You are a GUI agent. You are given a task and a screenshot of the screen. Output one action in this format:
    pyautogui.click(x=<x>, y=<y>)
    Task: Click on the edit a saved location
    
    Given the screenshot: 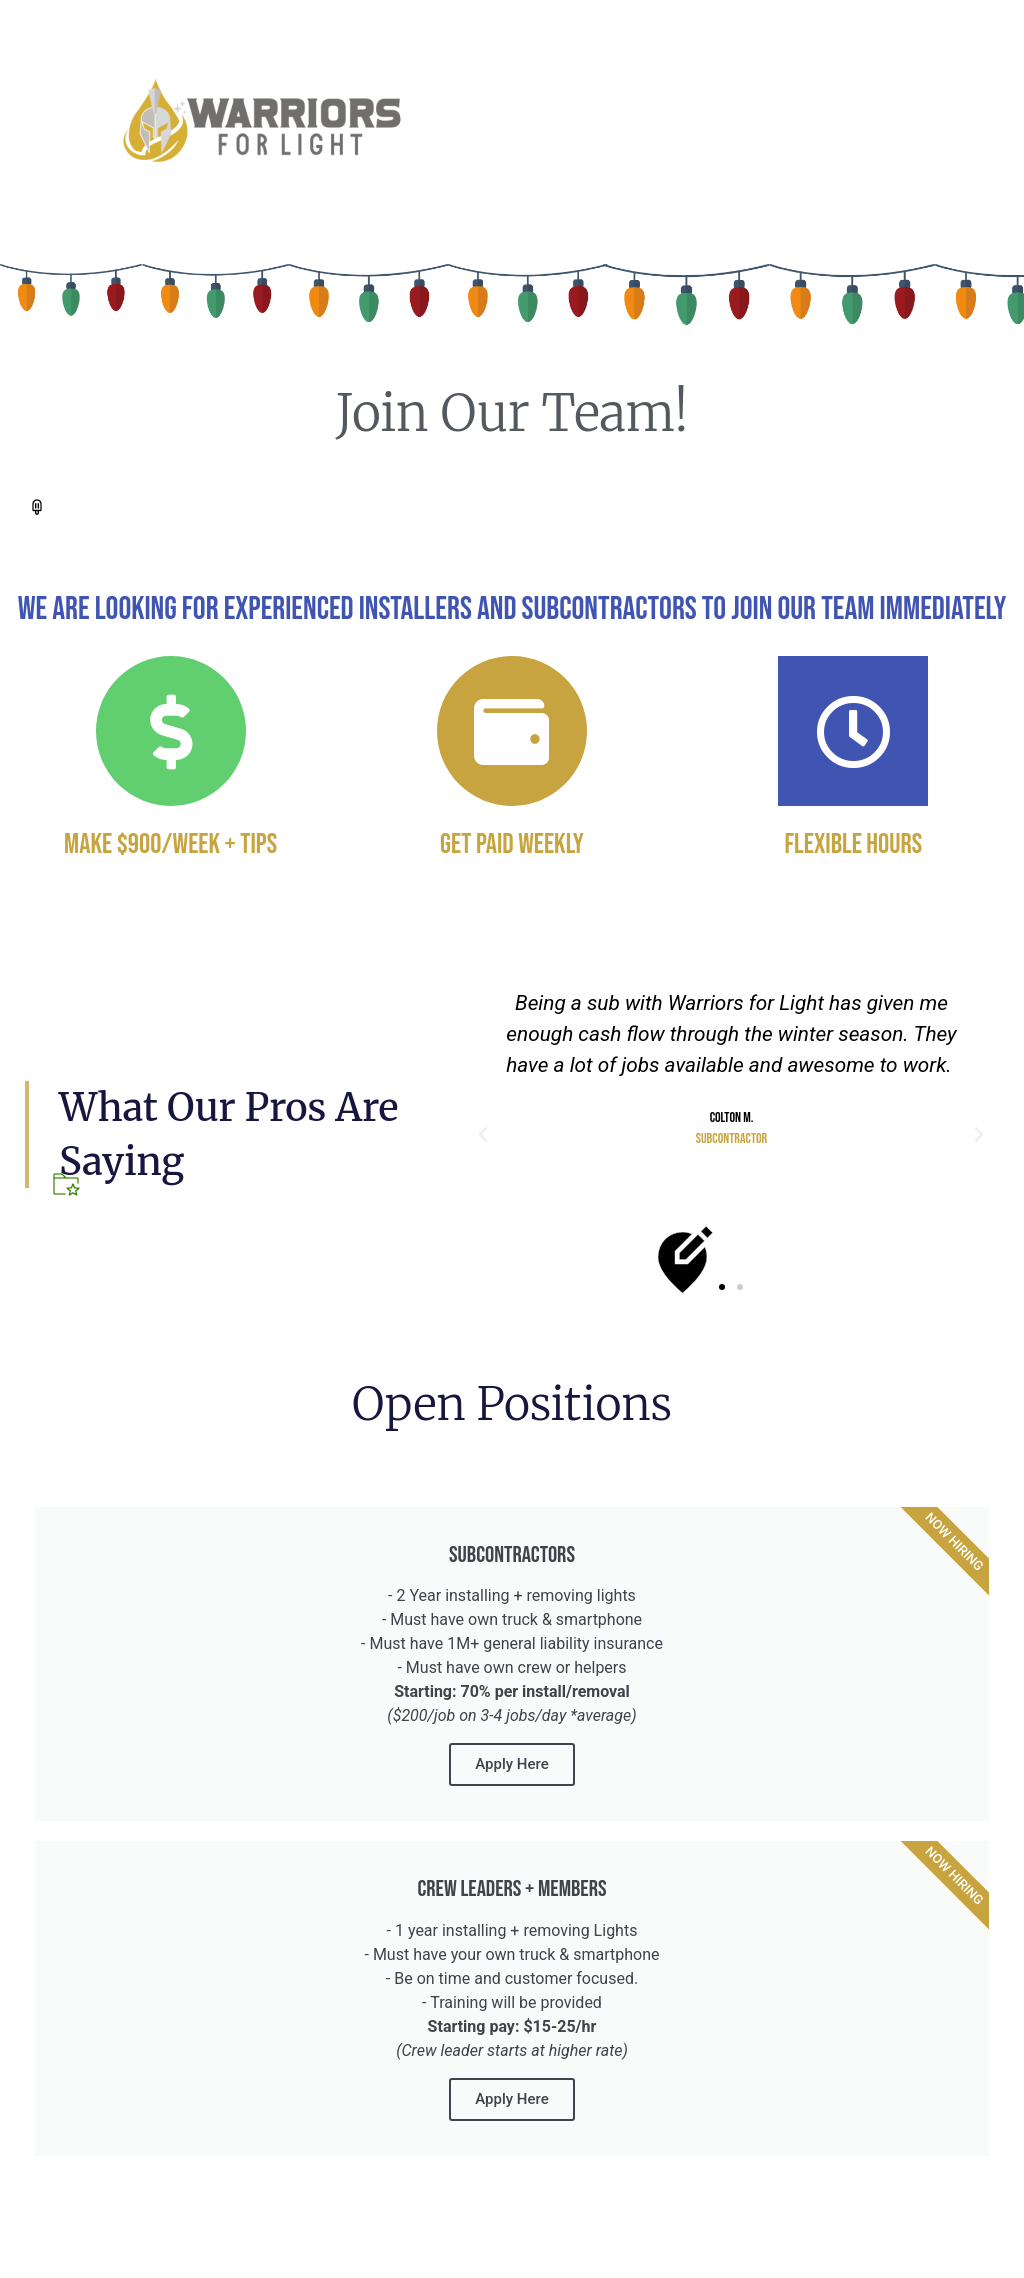 What is the action you would take?
    pyautogui.click(x=682, y=1262)
    